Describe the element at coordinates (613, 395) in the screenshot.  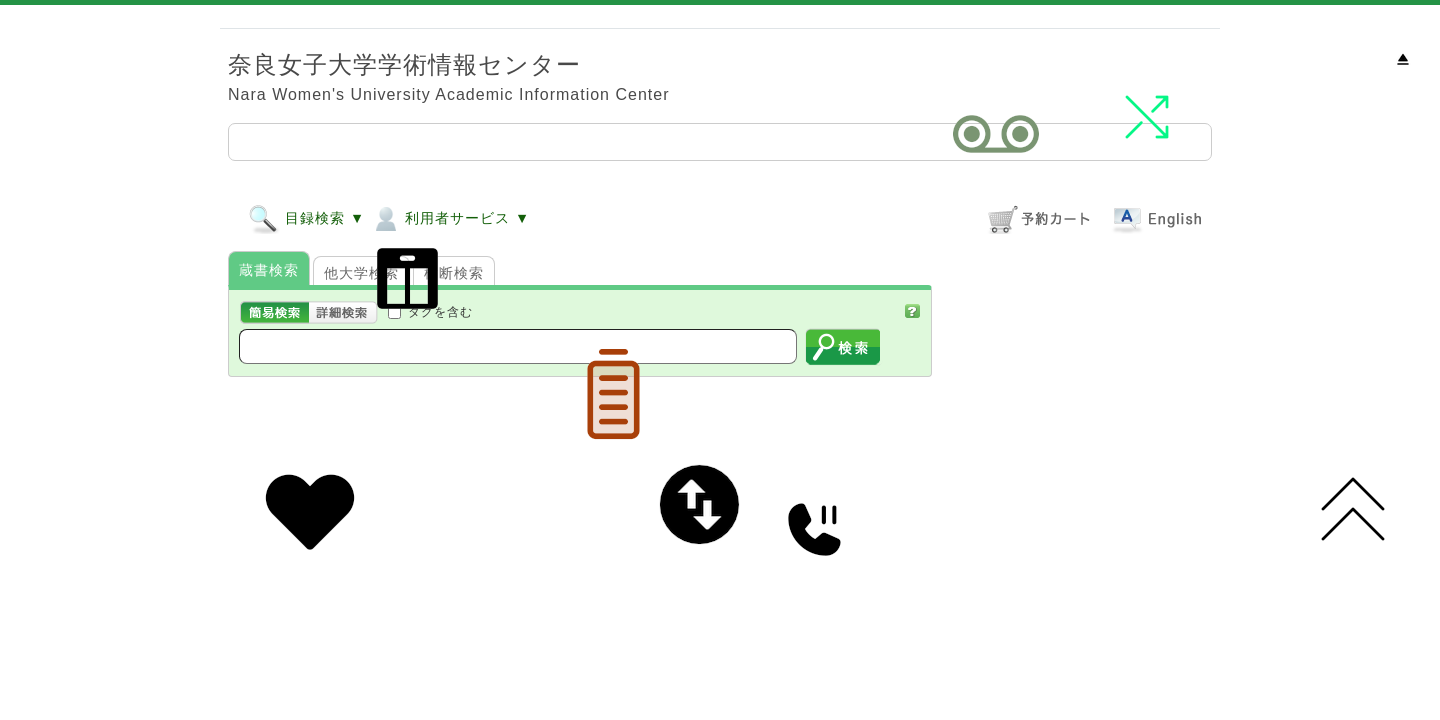
I see `indicates battery is fully charged` at that location.